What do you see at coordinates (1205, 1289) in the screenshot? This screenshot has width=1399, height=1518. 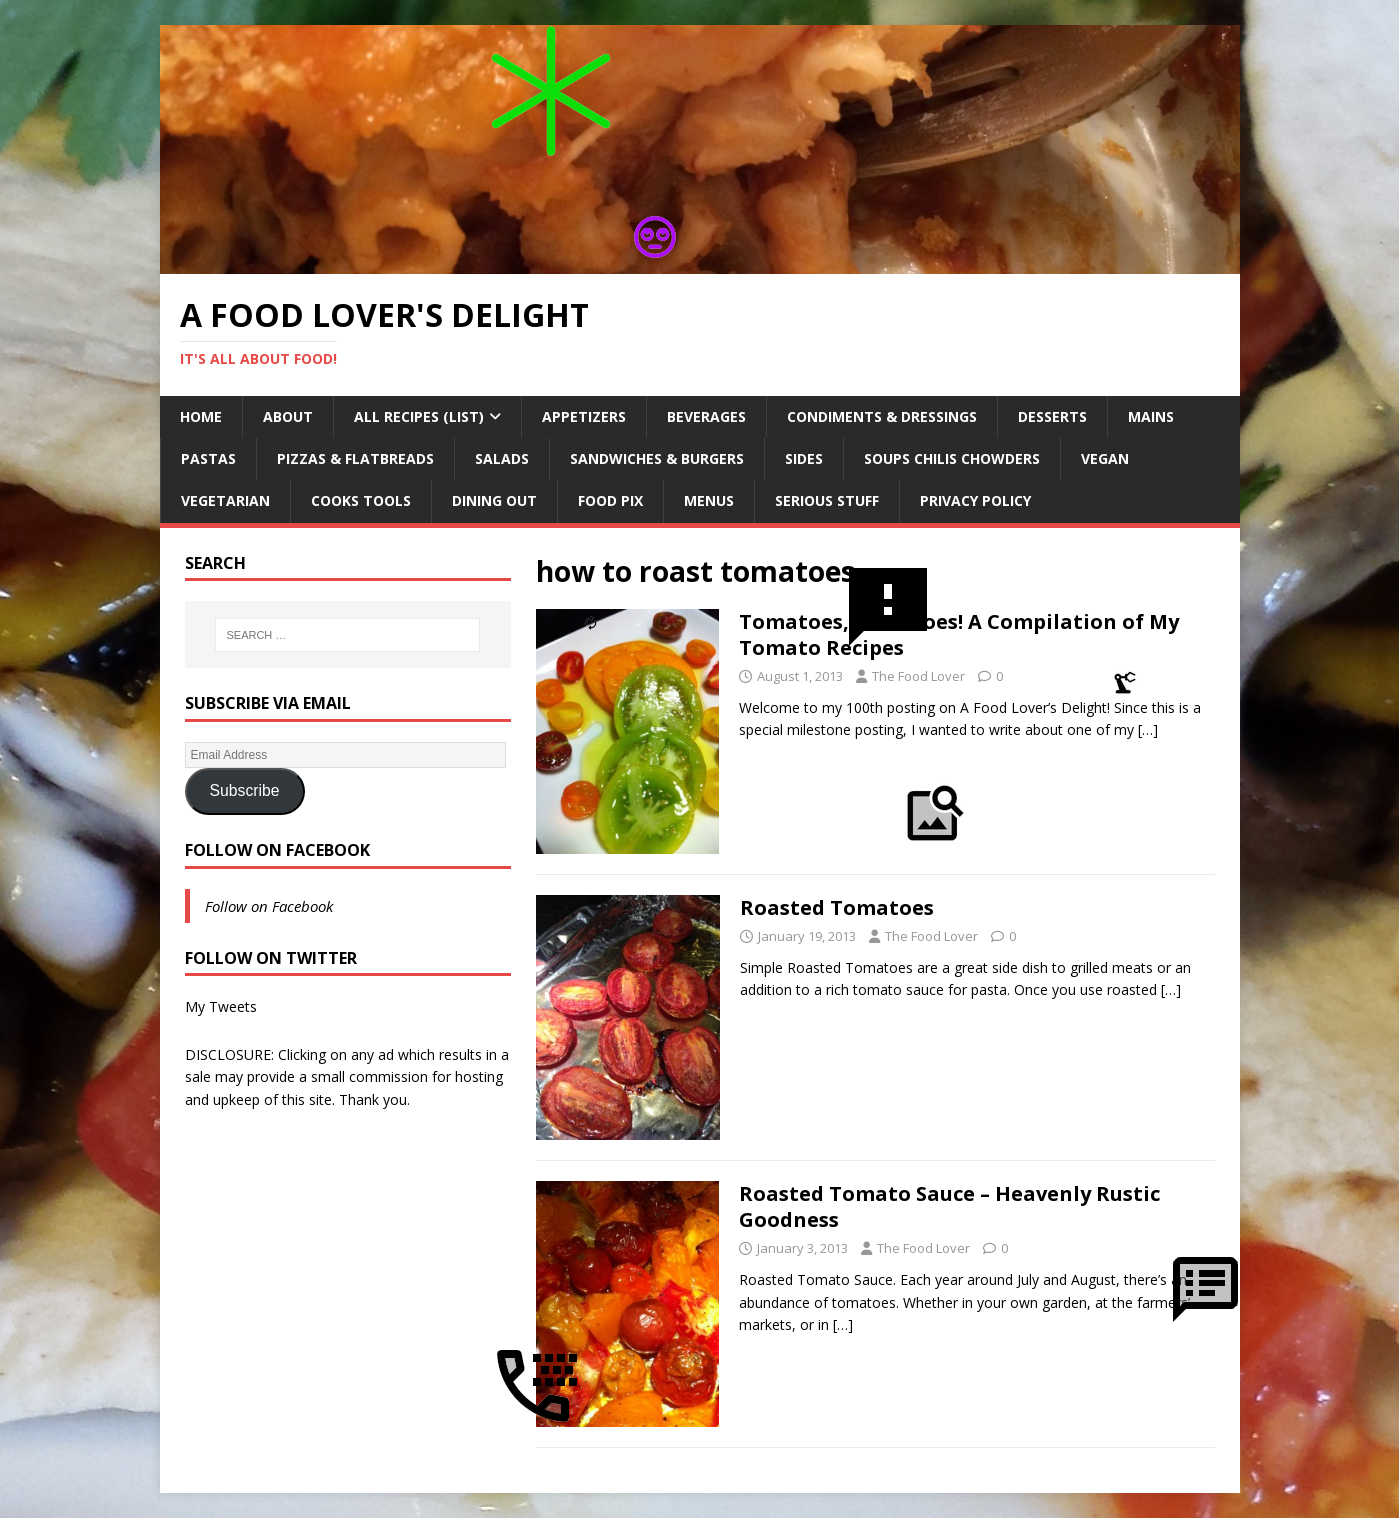 I see `view speaker notes or presentation comments` at bounding box center [1205, 1289].